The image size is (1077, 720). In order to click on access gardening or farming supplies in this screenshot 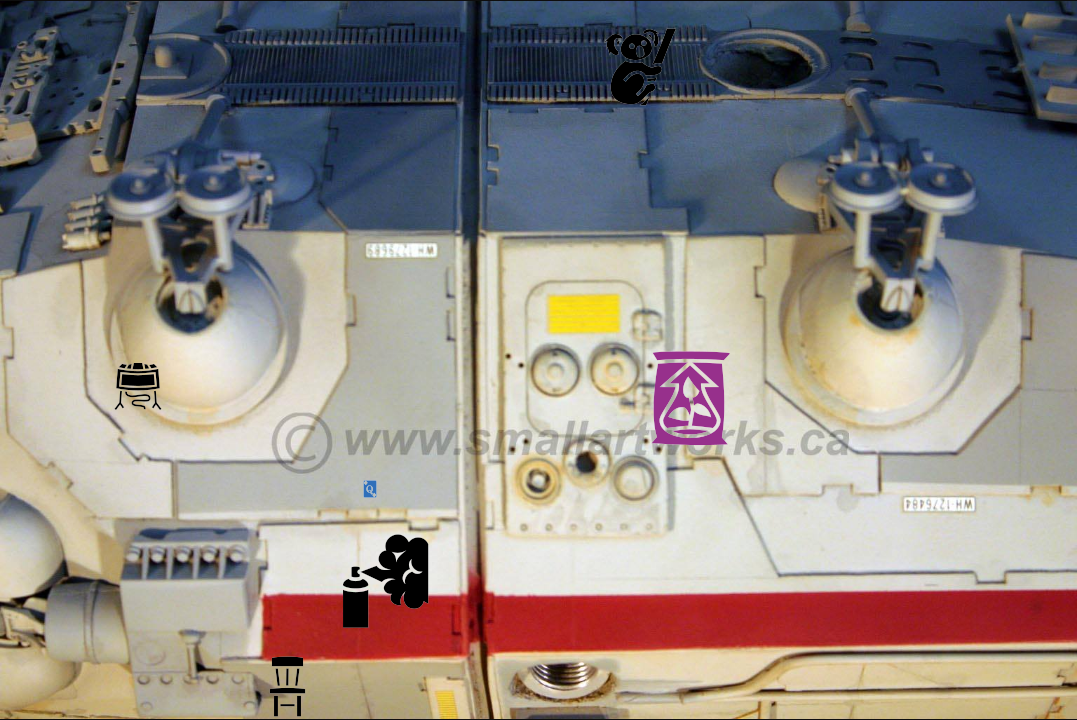, I will do `click(690, 398)`.